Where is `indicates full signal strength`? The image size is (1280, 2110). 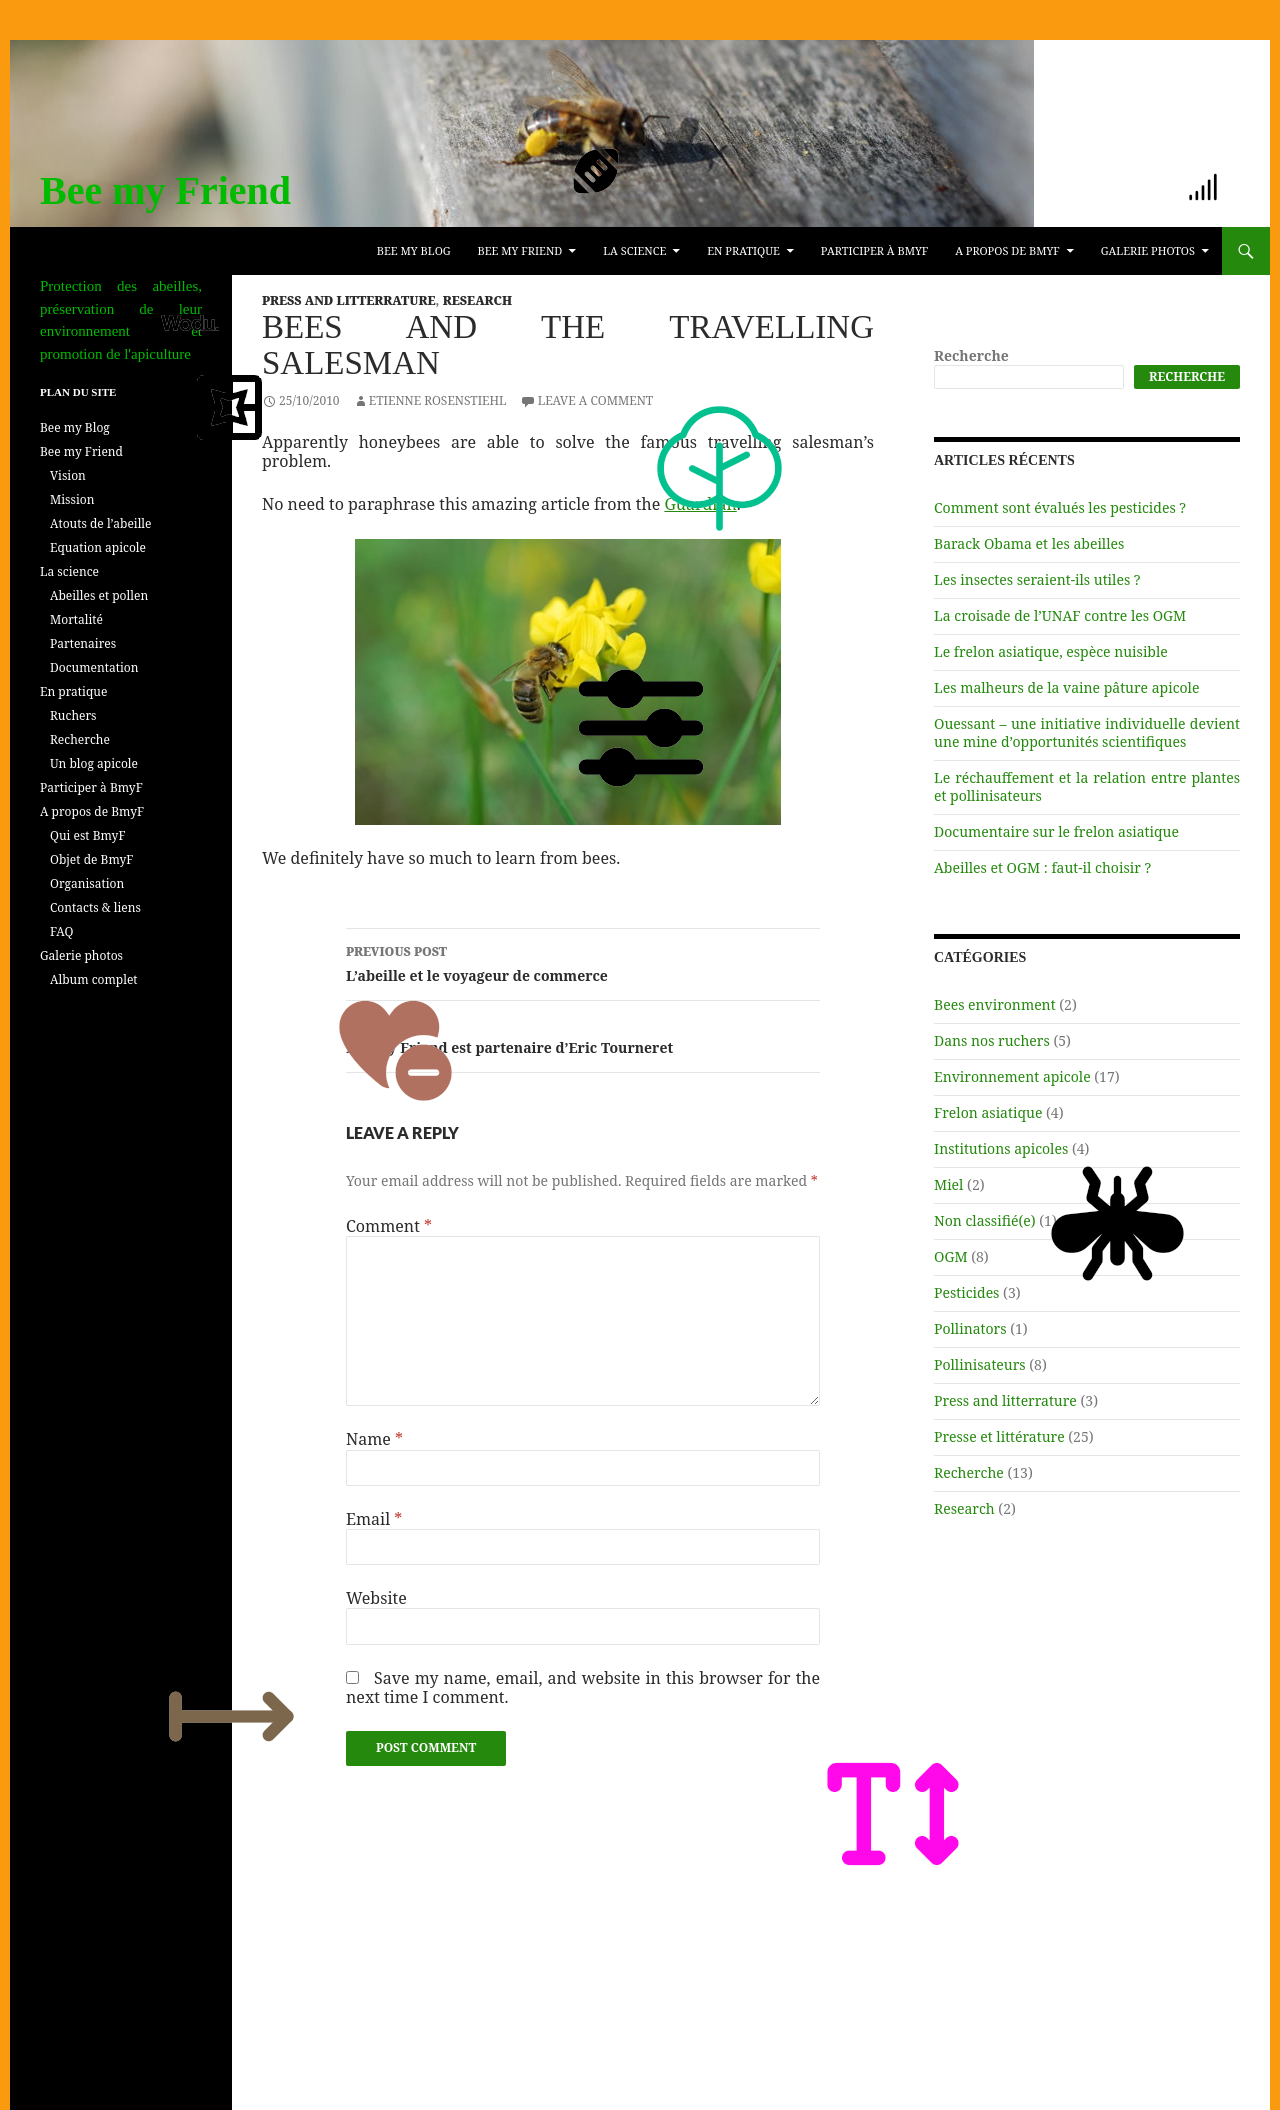
indicates full signal strength is located at coordinates (1203, 187).